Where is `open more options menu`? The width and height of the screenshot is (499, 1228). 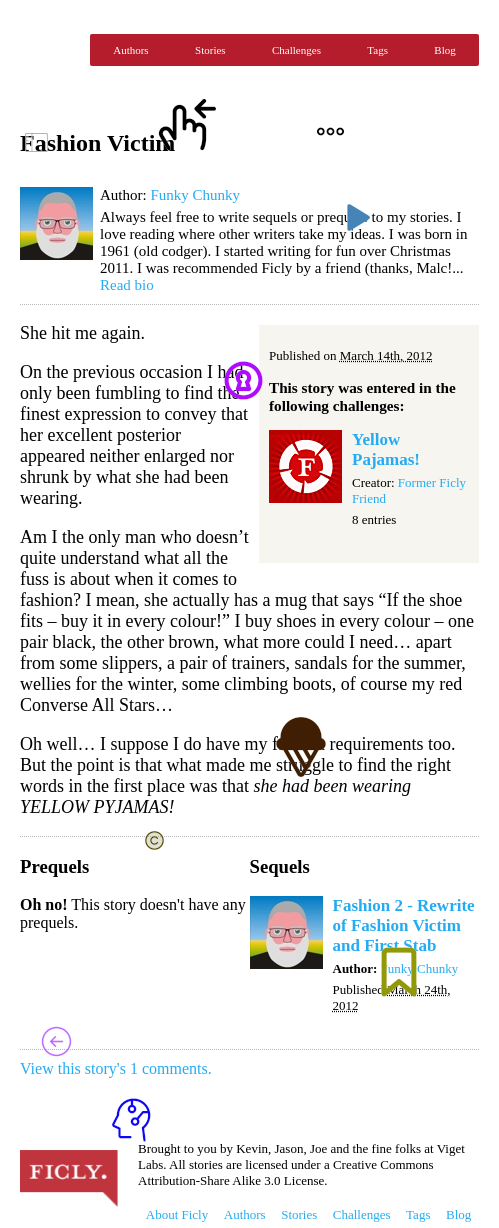
open more options menu is located at coordinates (330, 131).